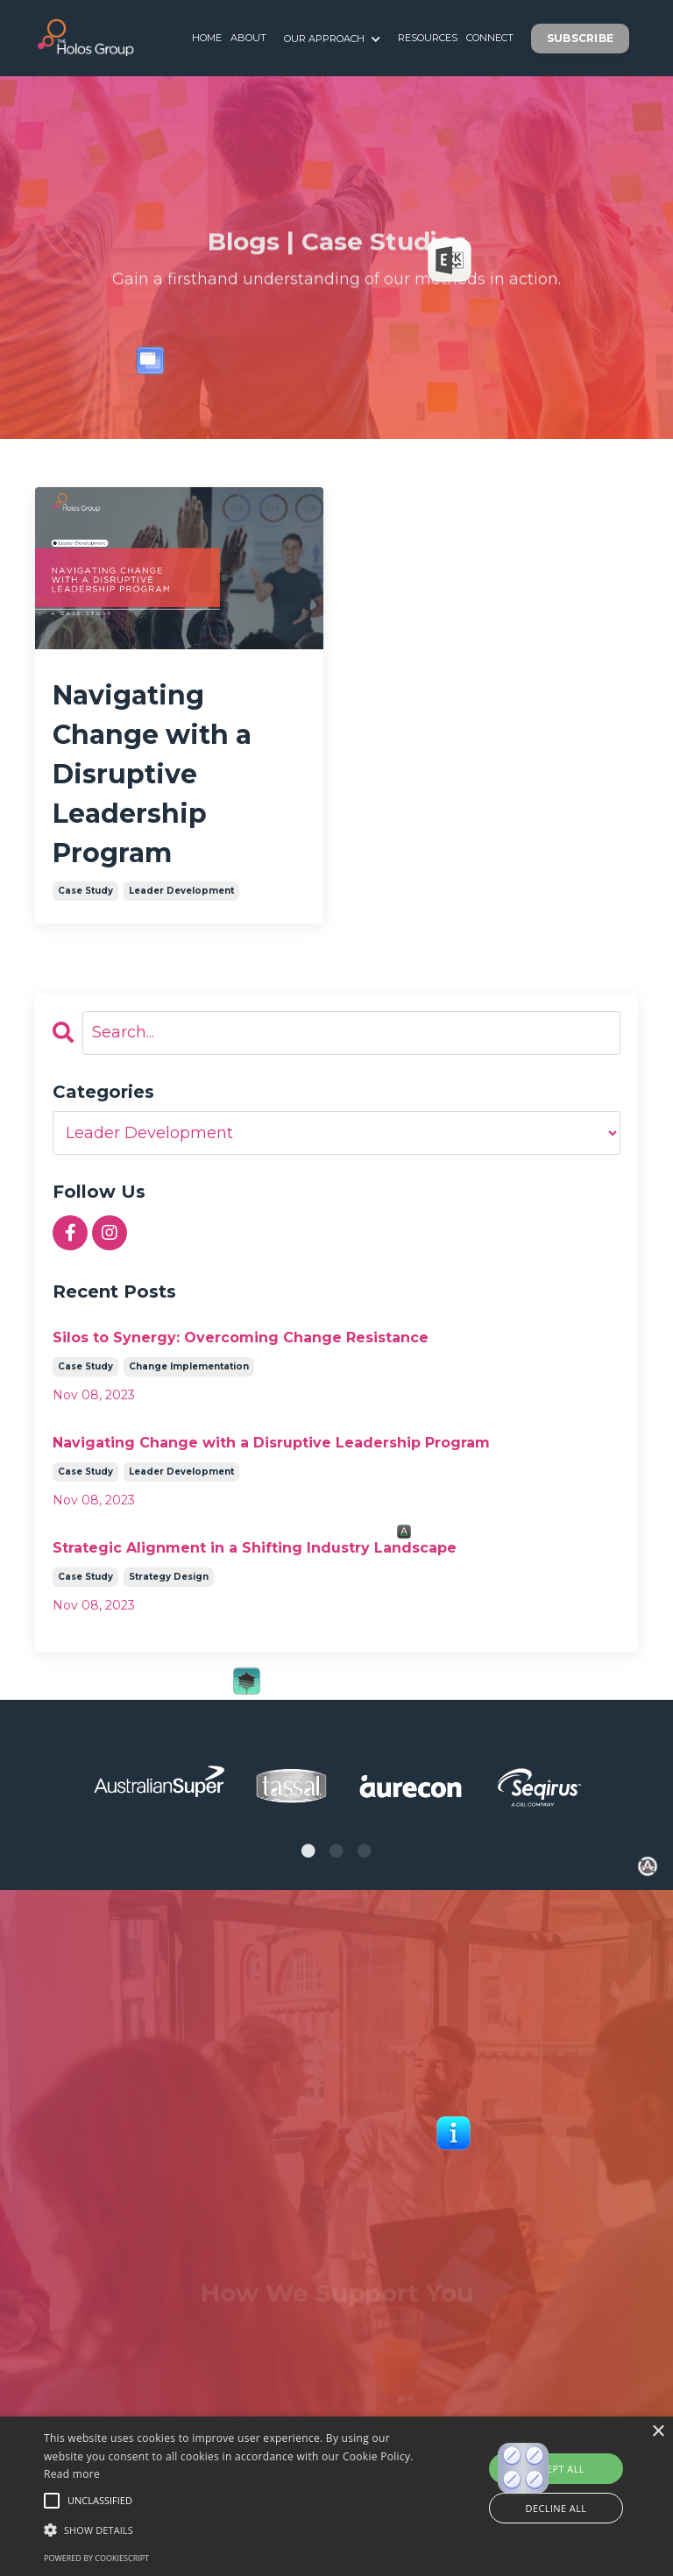  Describe the element at coordinates (246, 1681) in the screenshot. I see `launch gnome mines game` at that location.